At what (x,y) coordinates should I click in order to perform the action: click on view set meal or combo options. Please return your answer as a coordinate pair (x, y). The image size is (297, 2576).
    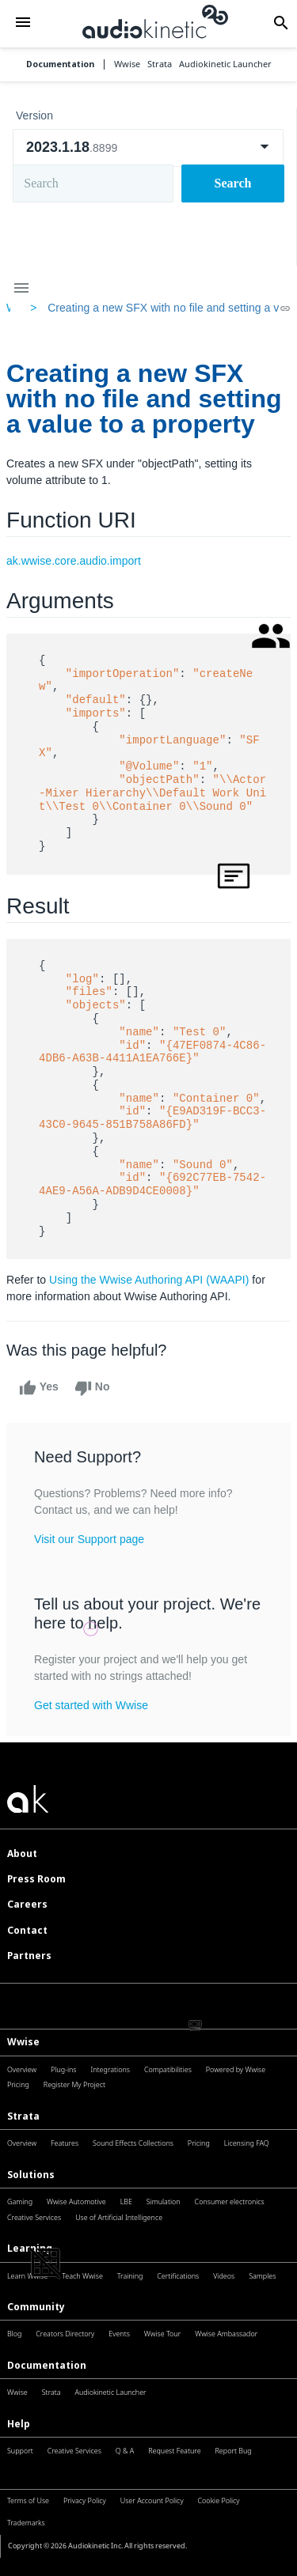
    Looking at the image, I should click on (195, 2026).